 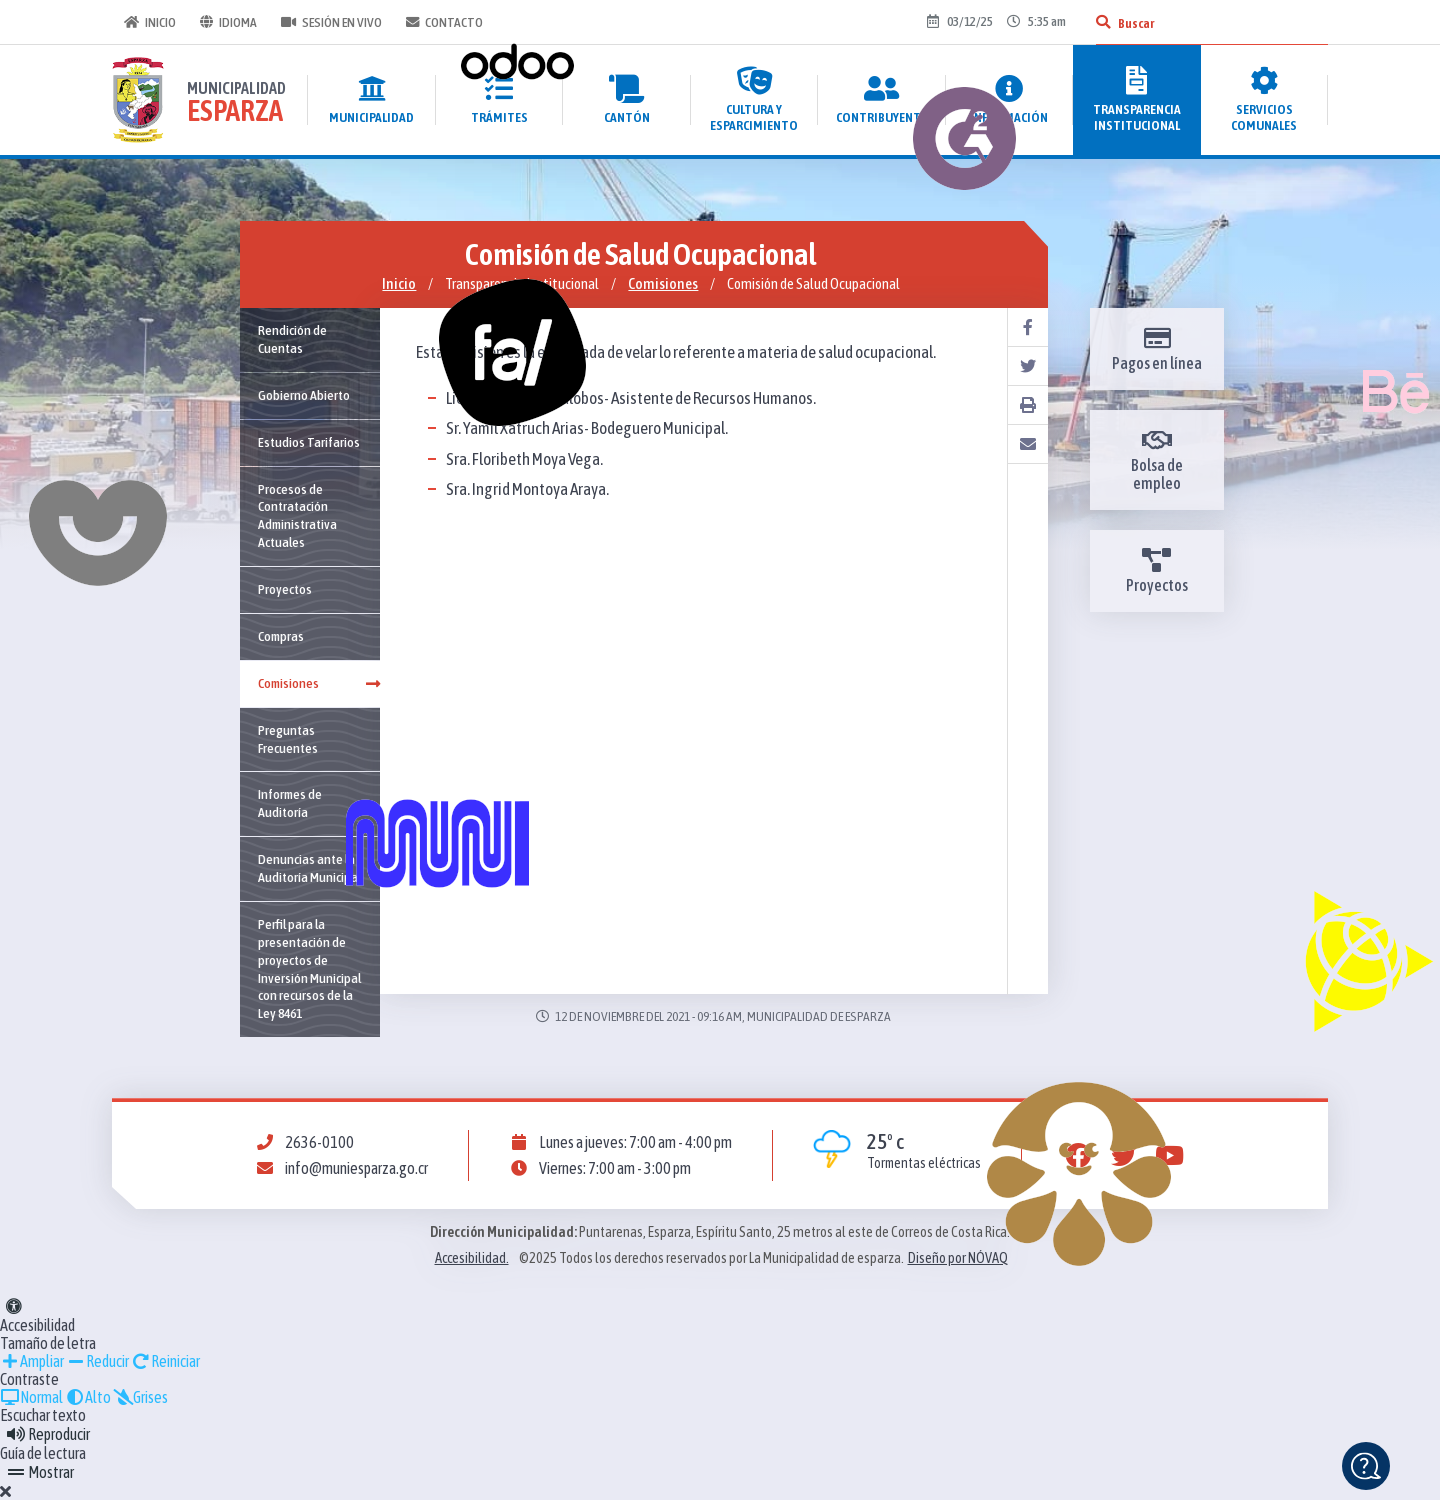 What do you see at coordinates (437, 843) in the screenshot?
I see `san francisco municipal railway (muni) logo` at bounding box center [437, 843].